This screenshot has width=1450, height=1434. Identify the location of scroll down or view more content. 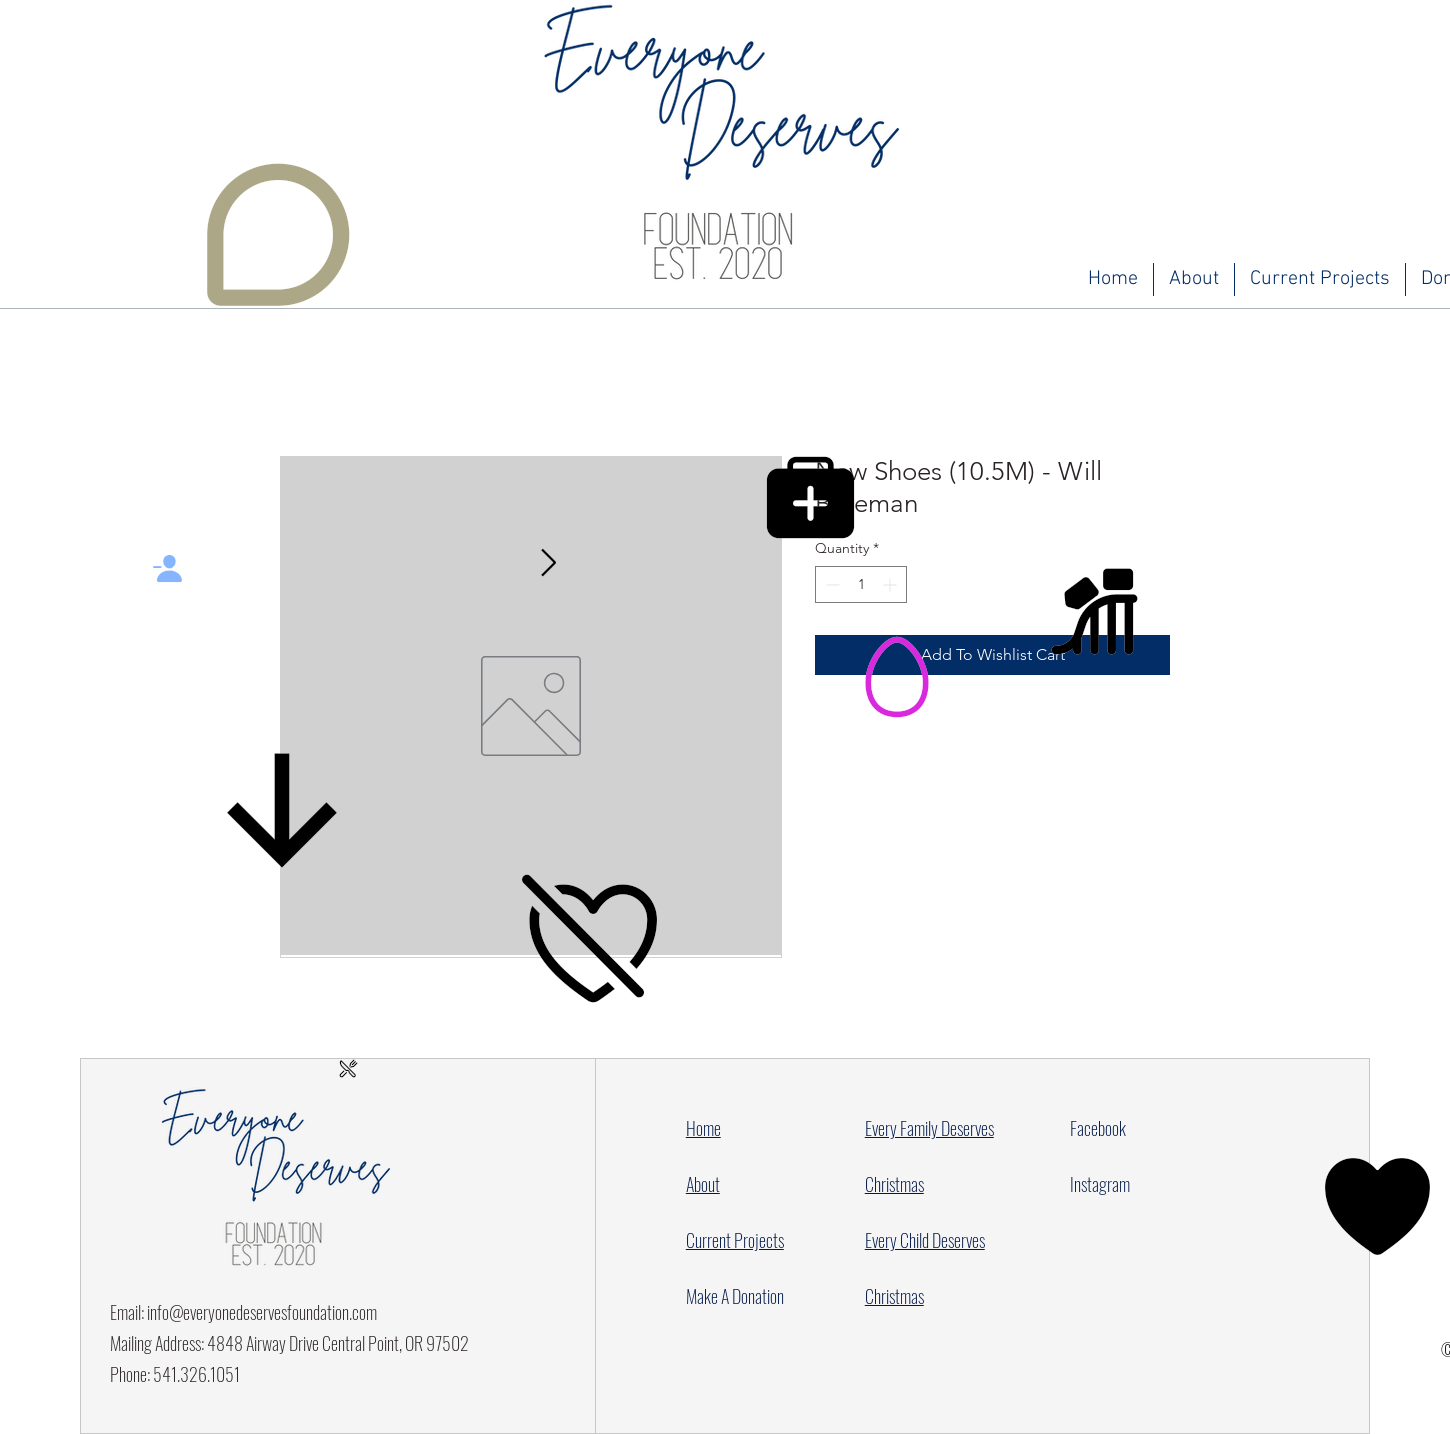
(282, 809).